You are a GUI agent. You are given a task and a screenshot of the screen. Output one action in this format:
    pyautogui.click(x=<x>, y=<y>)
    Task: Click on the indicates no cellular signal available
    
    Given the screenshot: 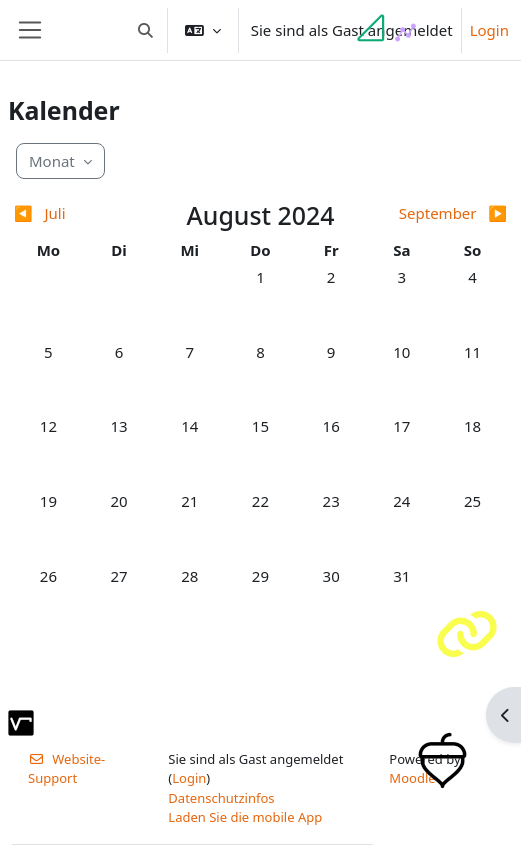 What is the action you would take?
    pyautogui.click(x=373, y=29)
    